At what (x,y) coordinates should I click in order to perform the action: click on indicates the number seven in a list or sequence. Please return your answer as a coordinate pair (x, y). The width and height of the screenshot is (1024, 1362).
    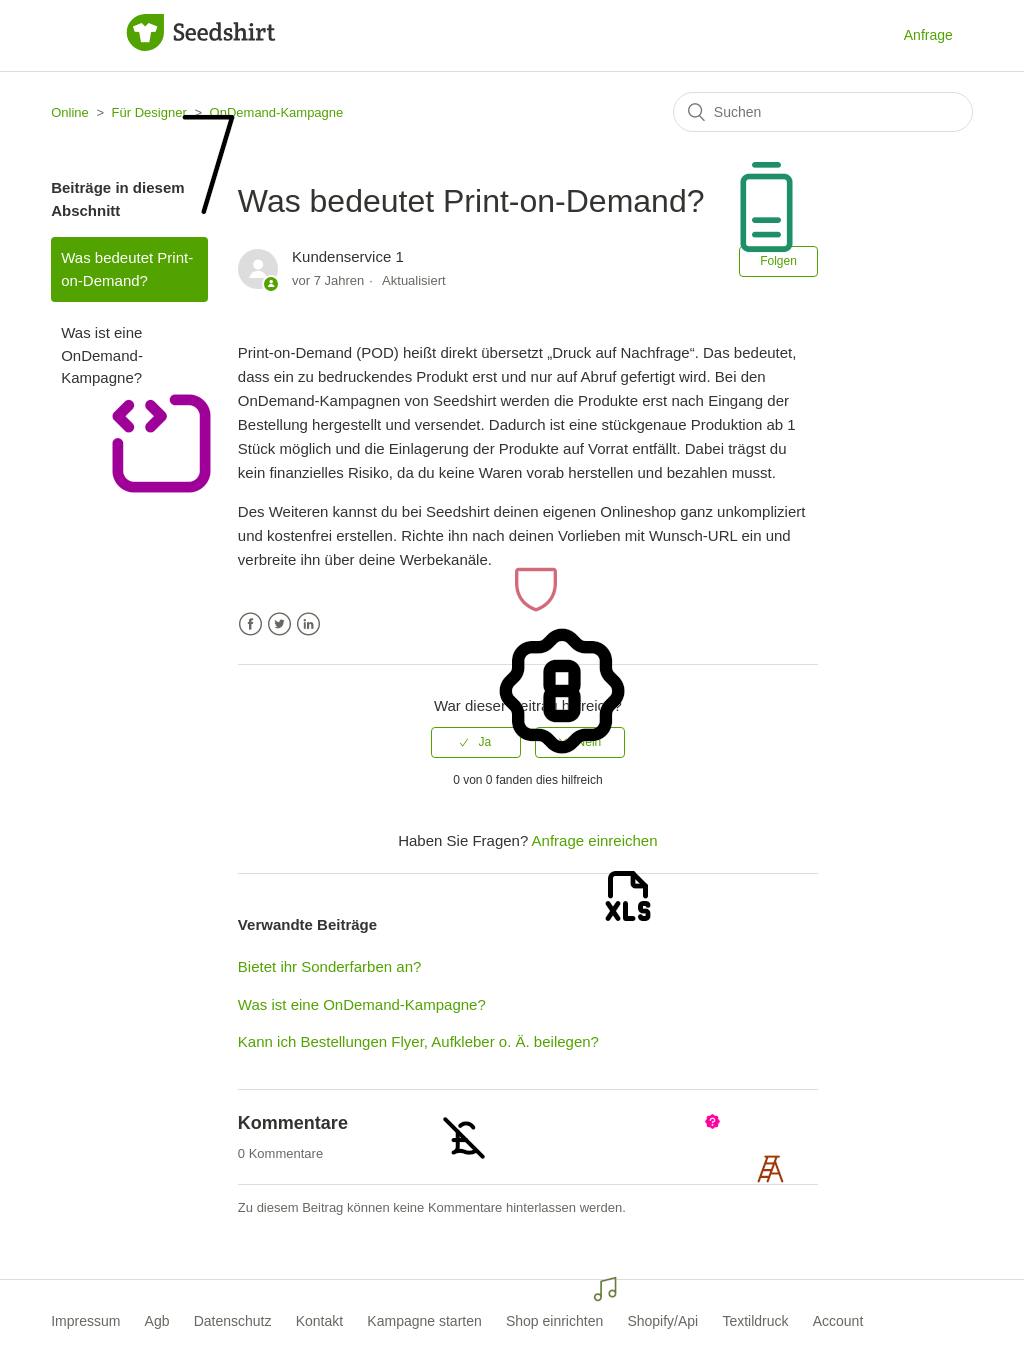
    Looking at the image, I should click on (208, 164).